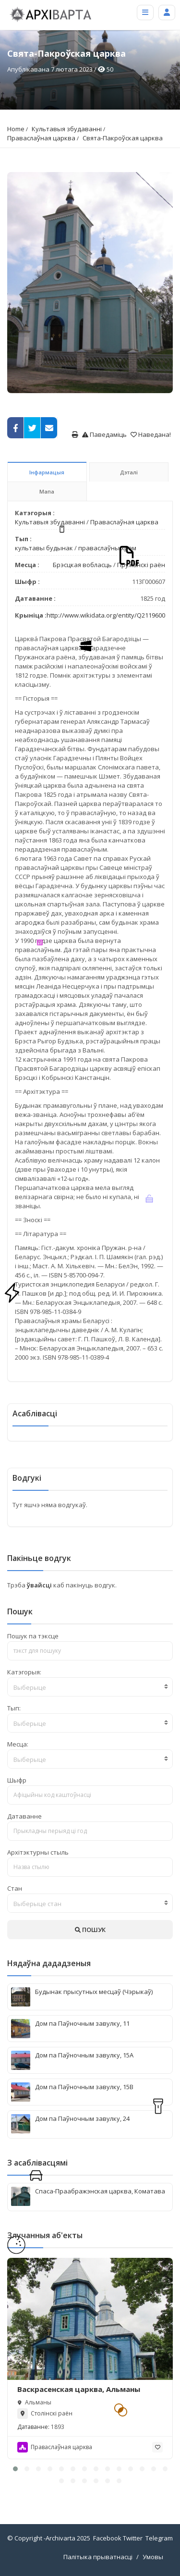  I want to click on toggle perspective view mode, so click(86, 646).